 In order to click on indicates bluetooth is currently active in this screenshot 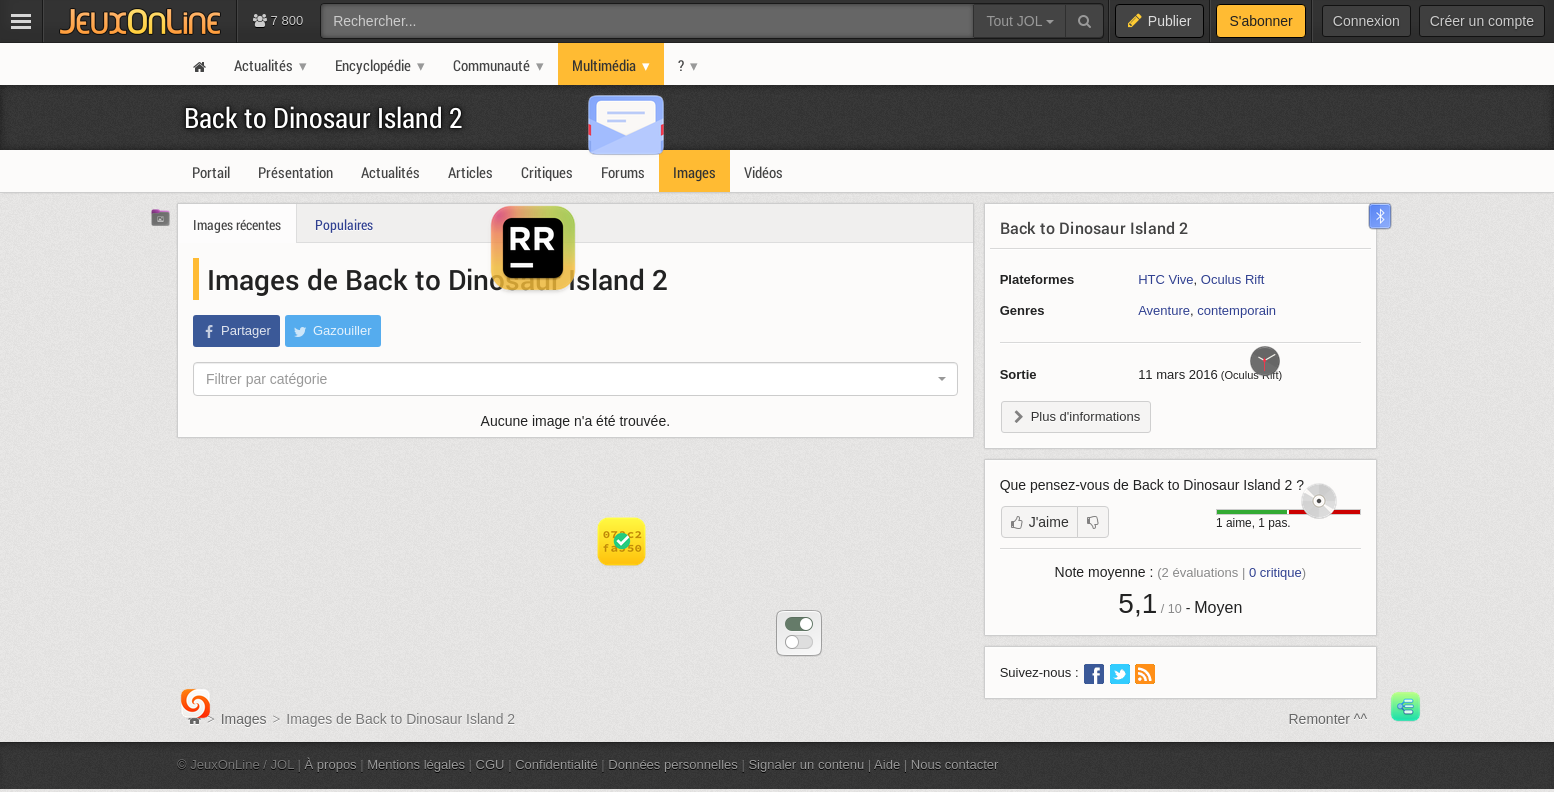, I will do `click(1380, 216)`.